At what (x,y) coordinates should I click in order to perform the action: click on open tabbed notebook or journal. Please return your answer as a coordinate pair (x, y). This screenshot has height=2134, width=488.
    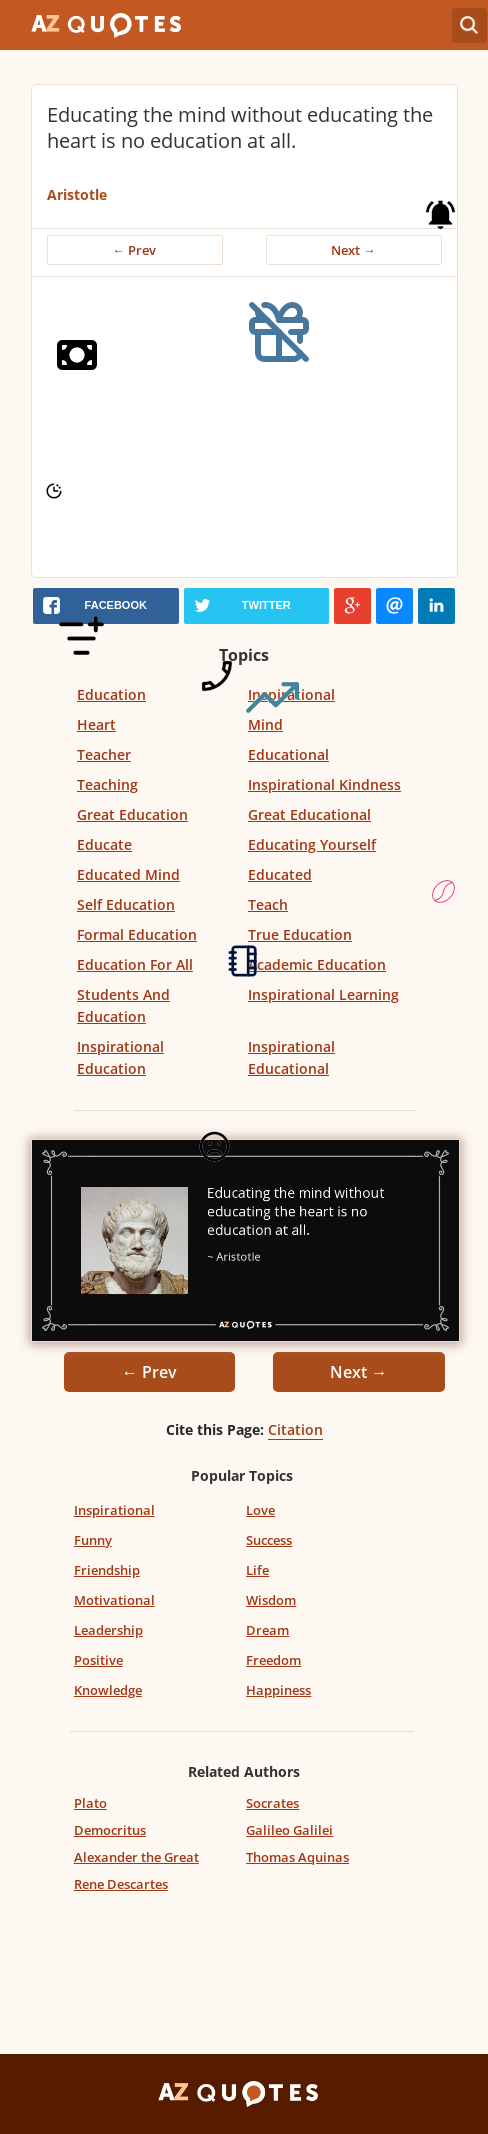
    Looking at the image, I should click on (244, 961).